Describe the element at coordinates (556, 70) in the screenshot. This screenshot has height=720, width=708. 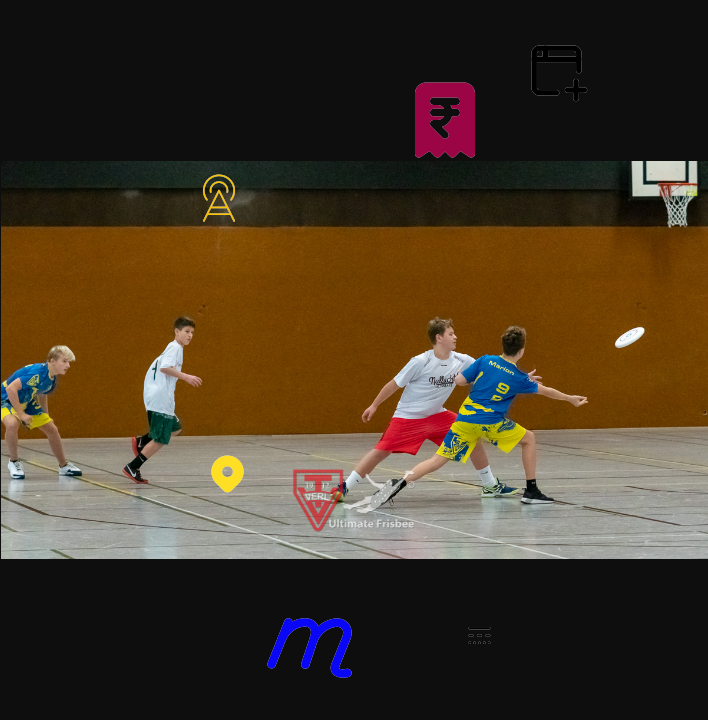
I see `open a new browser tab` at that location.